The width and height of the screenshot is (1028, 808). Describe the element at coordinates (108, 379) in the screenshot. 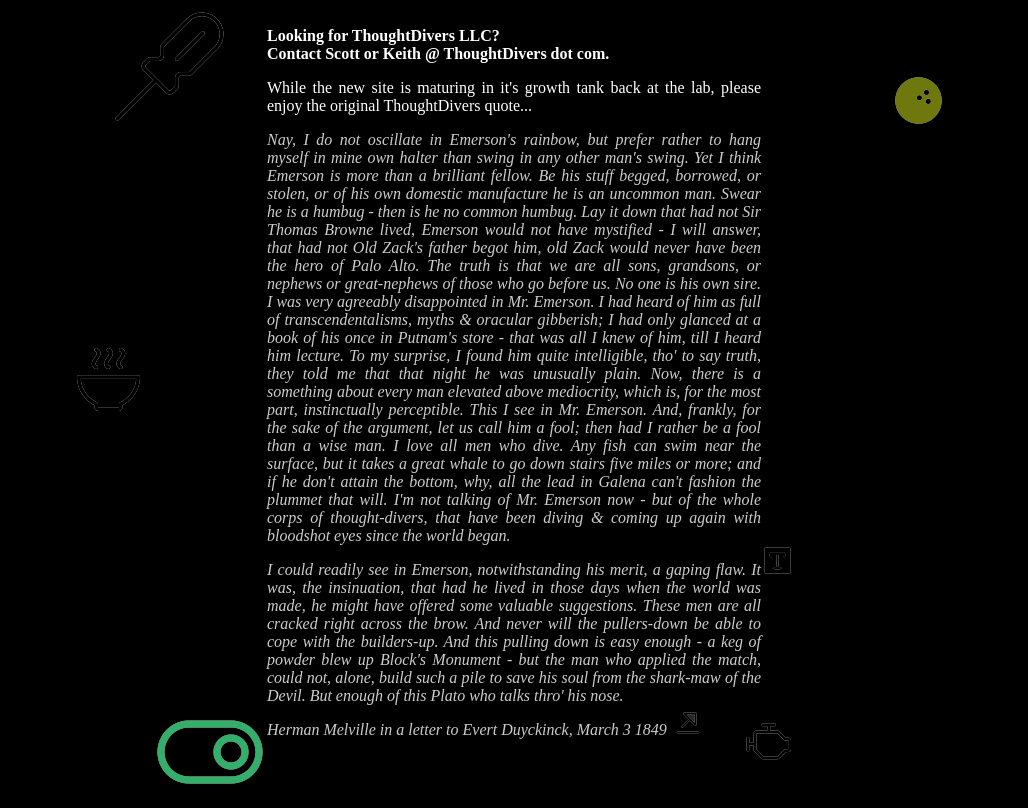

I see `view food or dining options` at that location.